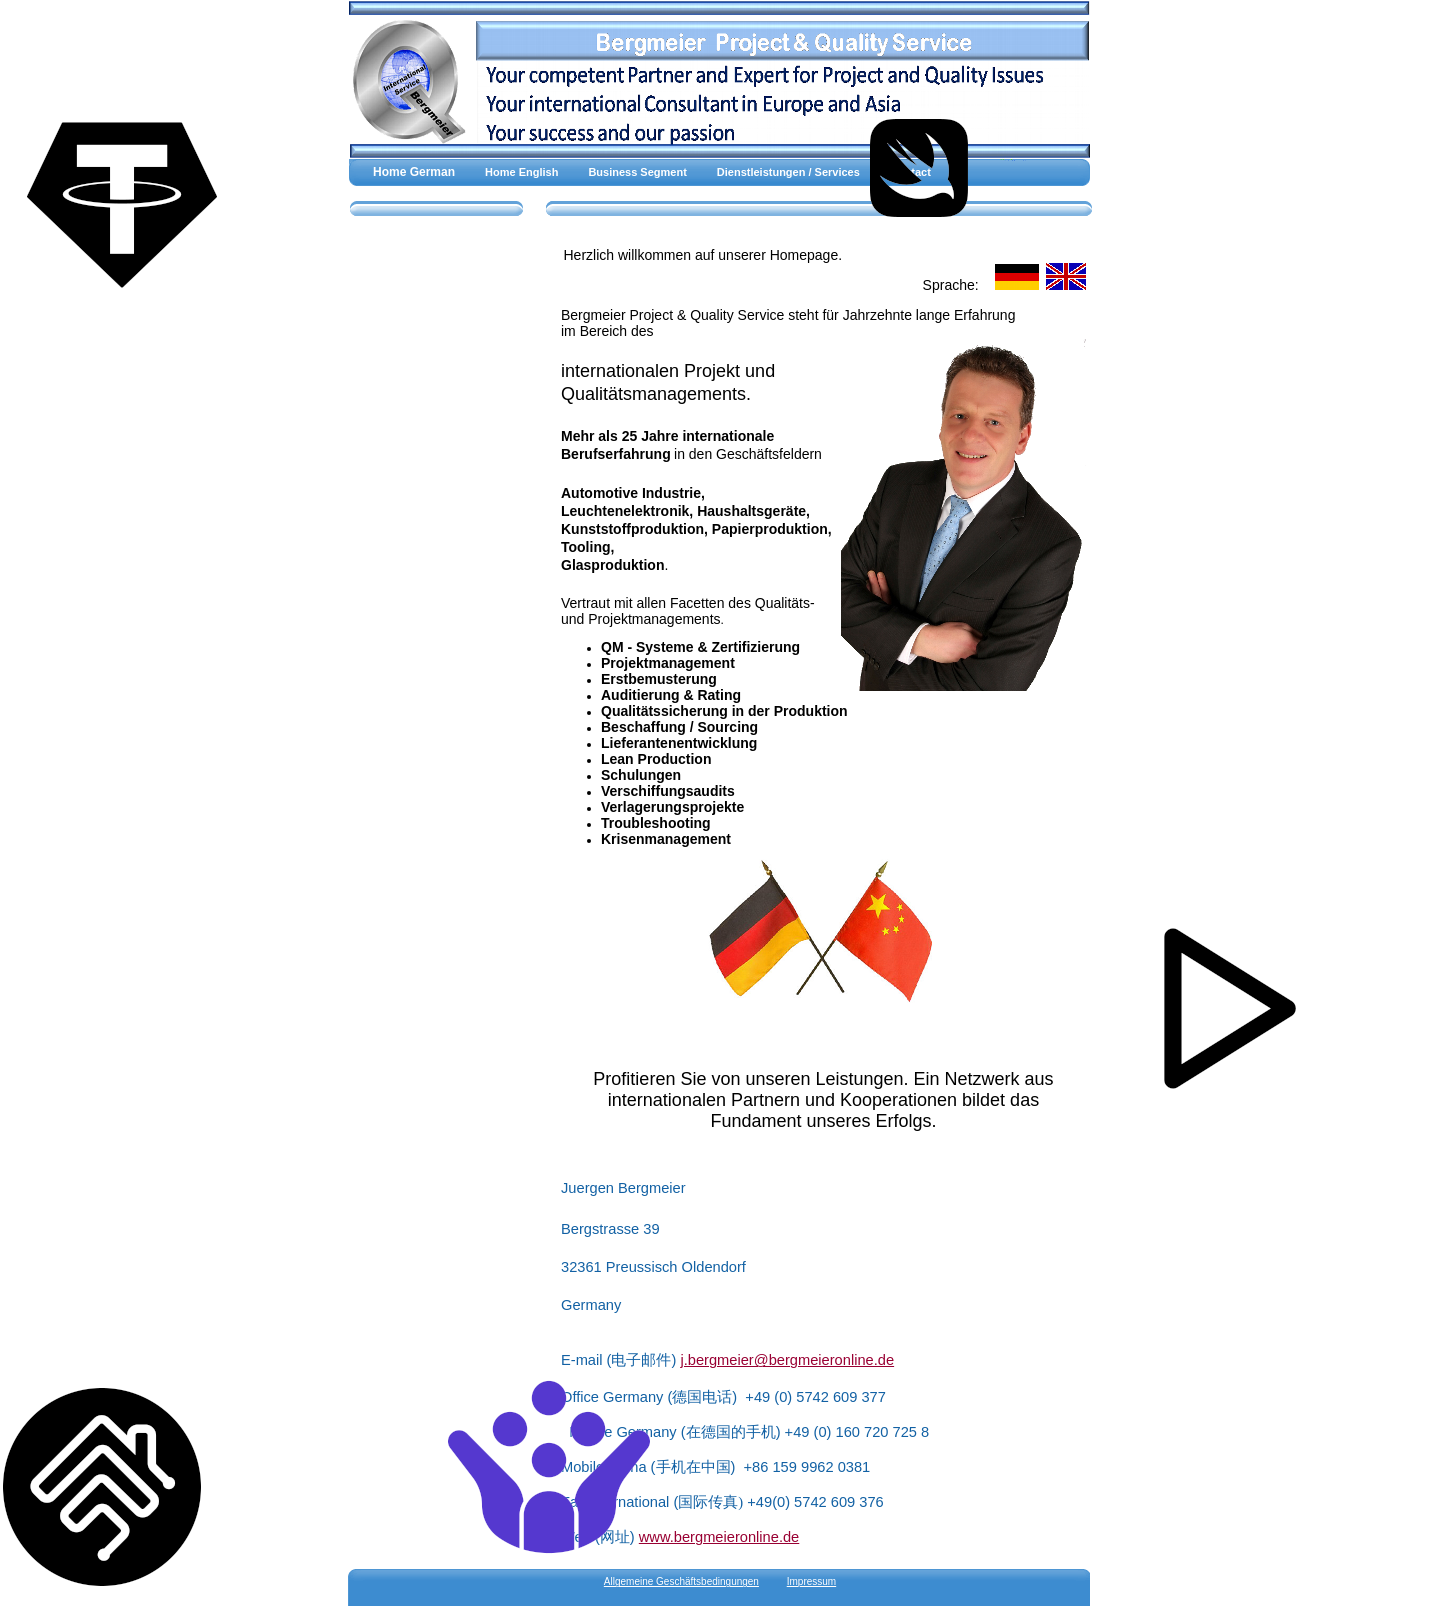  I want to click on swift programming language logo, so click(919, 168).